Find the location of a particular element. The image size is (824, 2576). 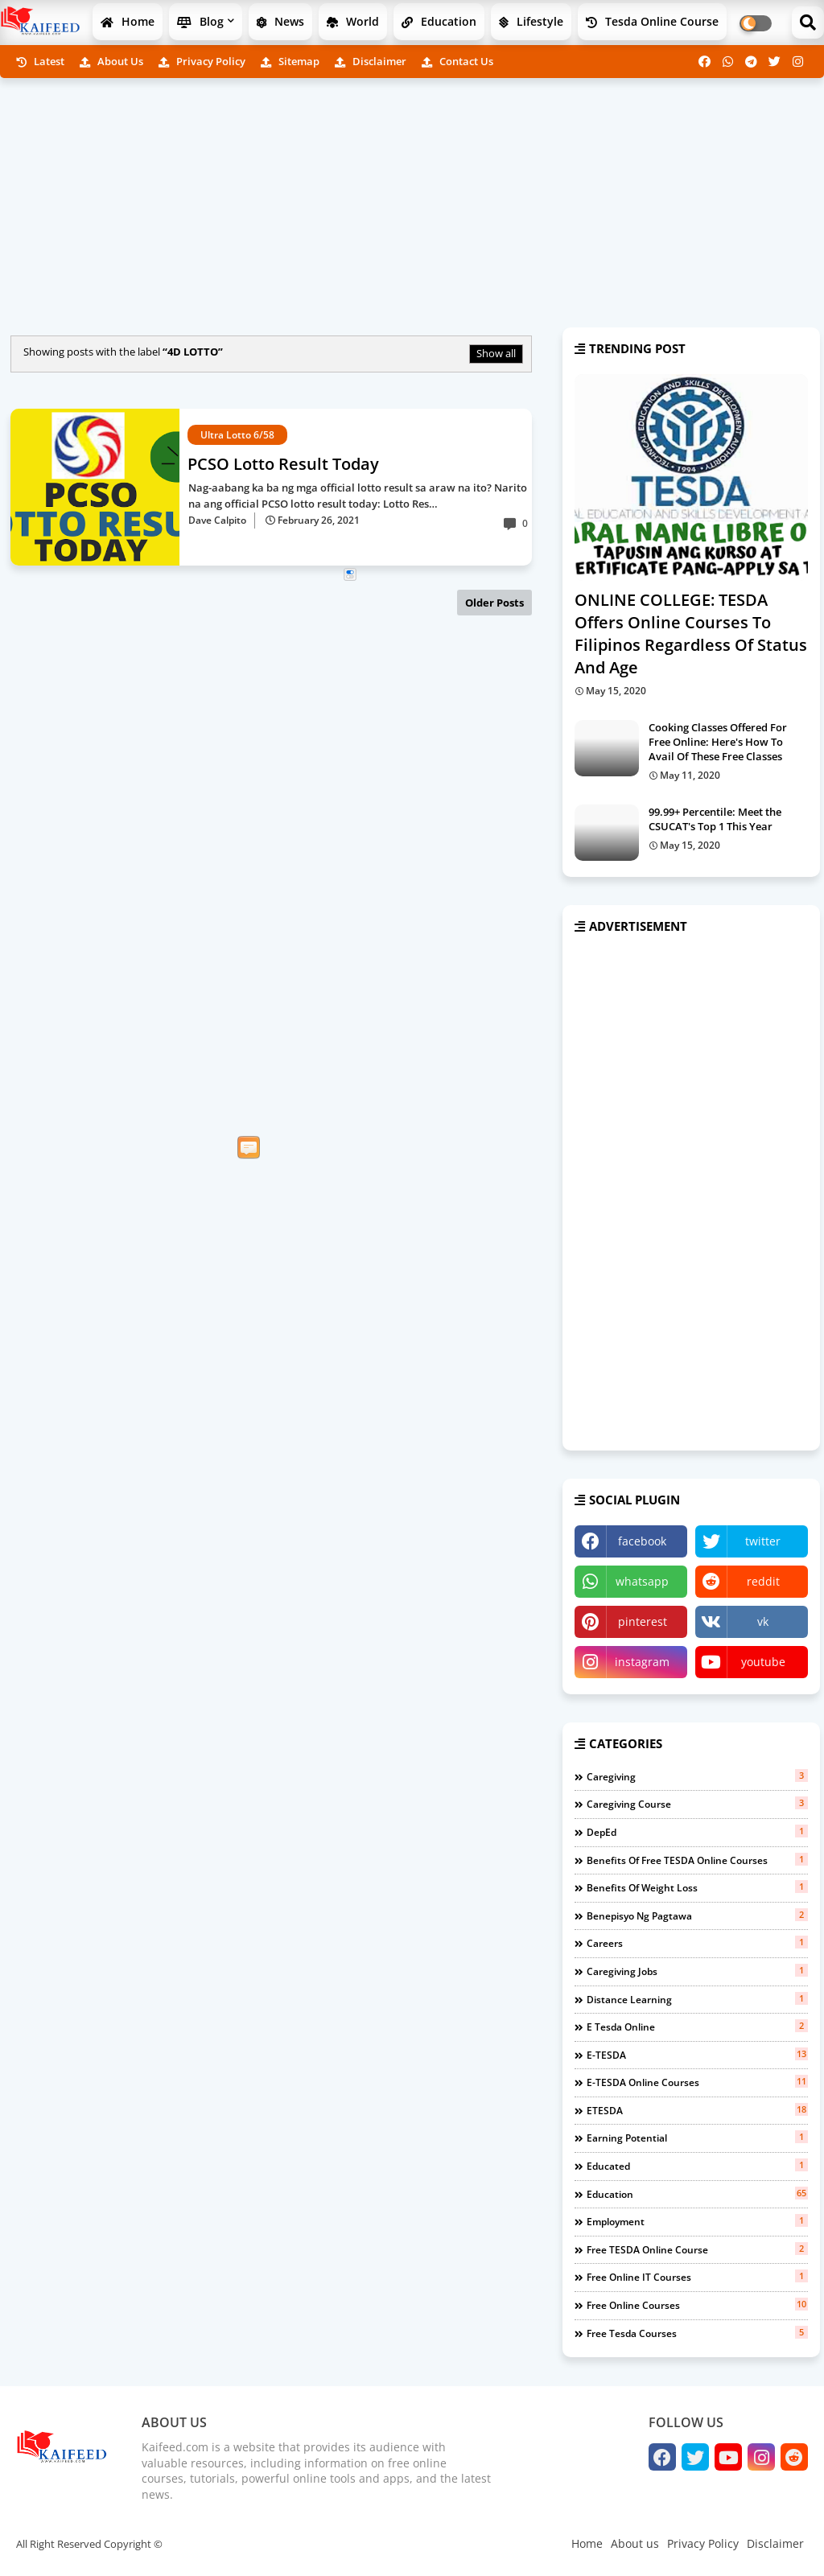

open messaging app is located at coordinates (249, 1147).